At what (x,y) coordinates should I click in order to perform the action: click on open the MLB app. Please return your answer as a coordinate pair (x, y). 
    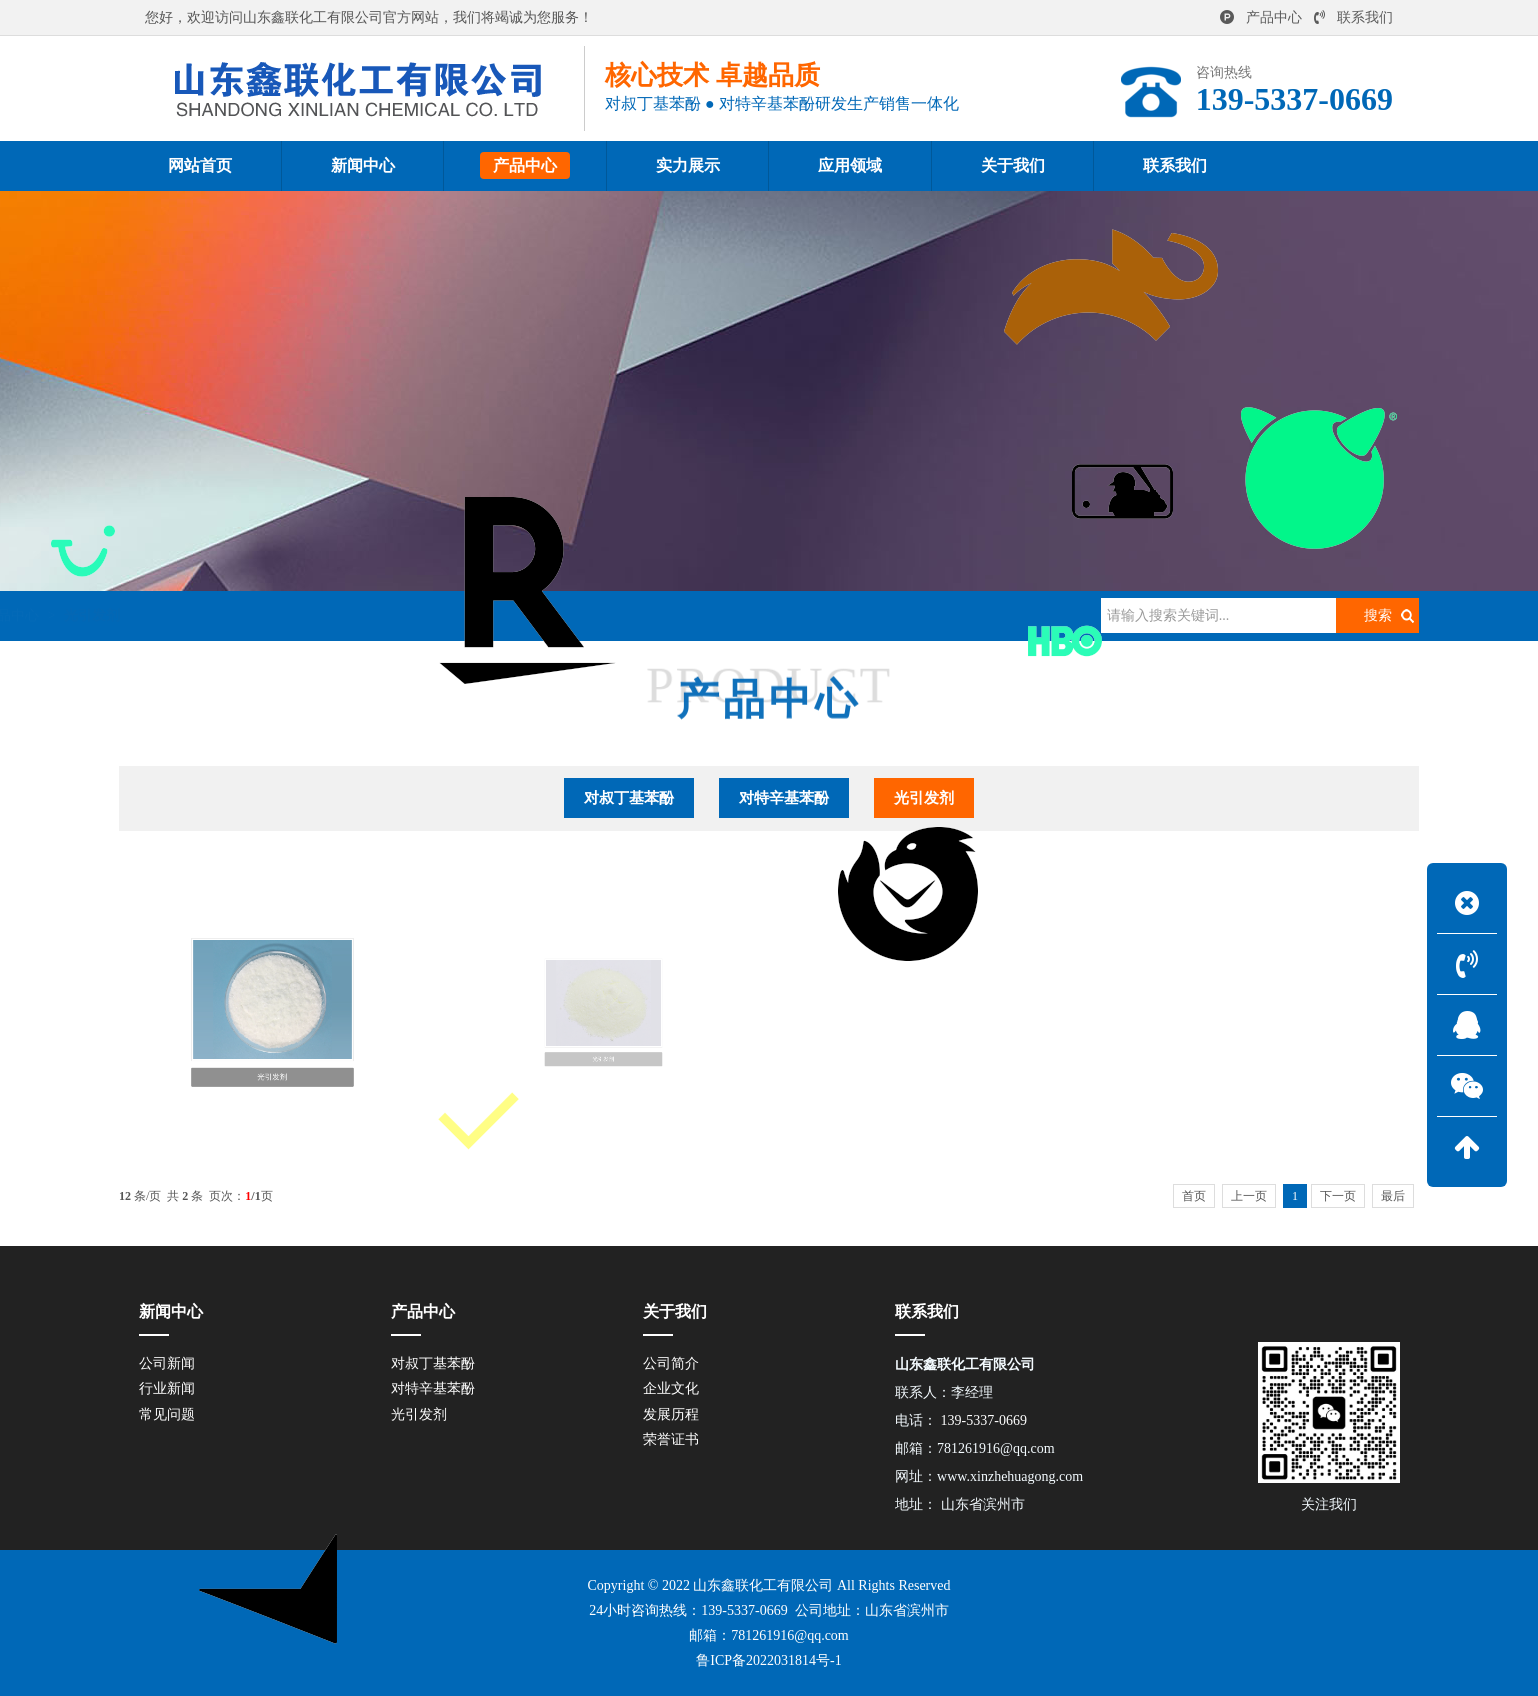
    Looking at the image, I should click on (1122, 491).